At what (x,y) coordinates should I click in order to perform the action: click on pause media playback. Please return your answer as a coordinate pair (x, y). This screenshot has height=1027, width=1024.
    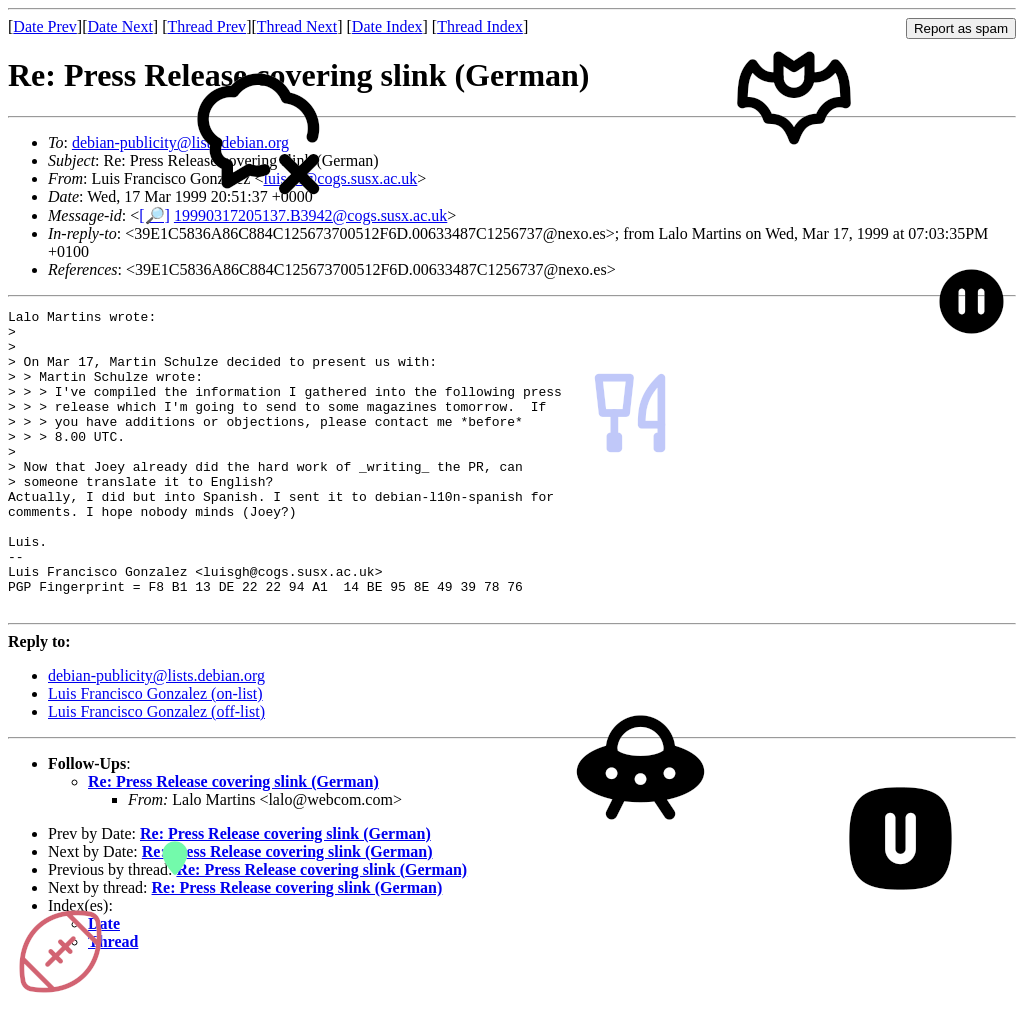
    Looking at the image, I should click on (971, 301).